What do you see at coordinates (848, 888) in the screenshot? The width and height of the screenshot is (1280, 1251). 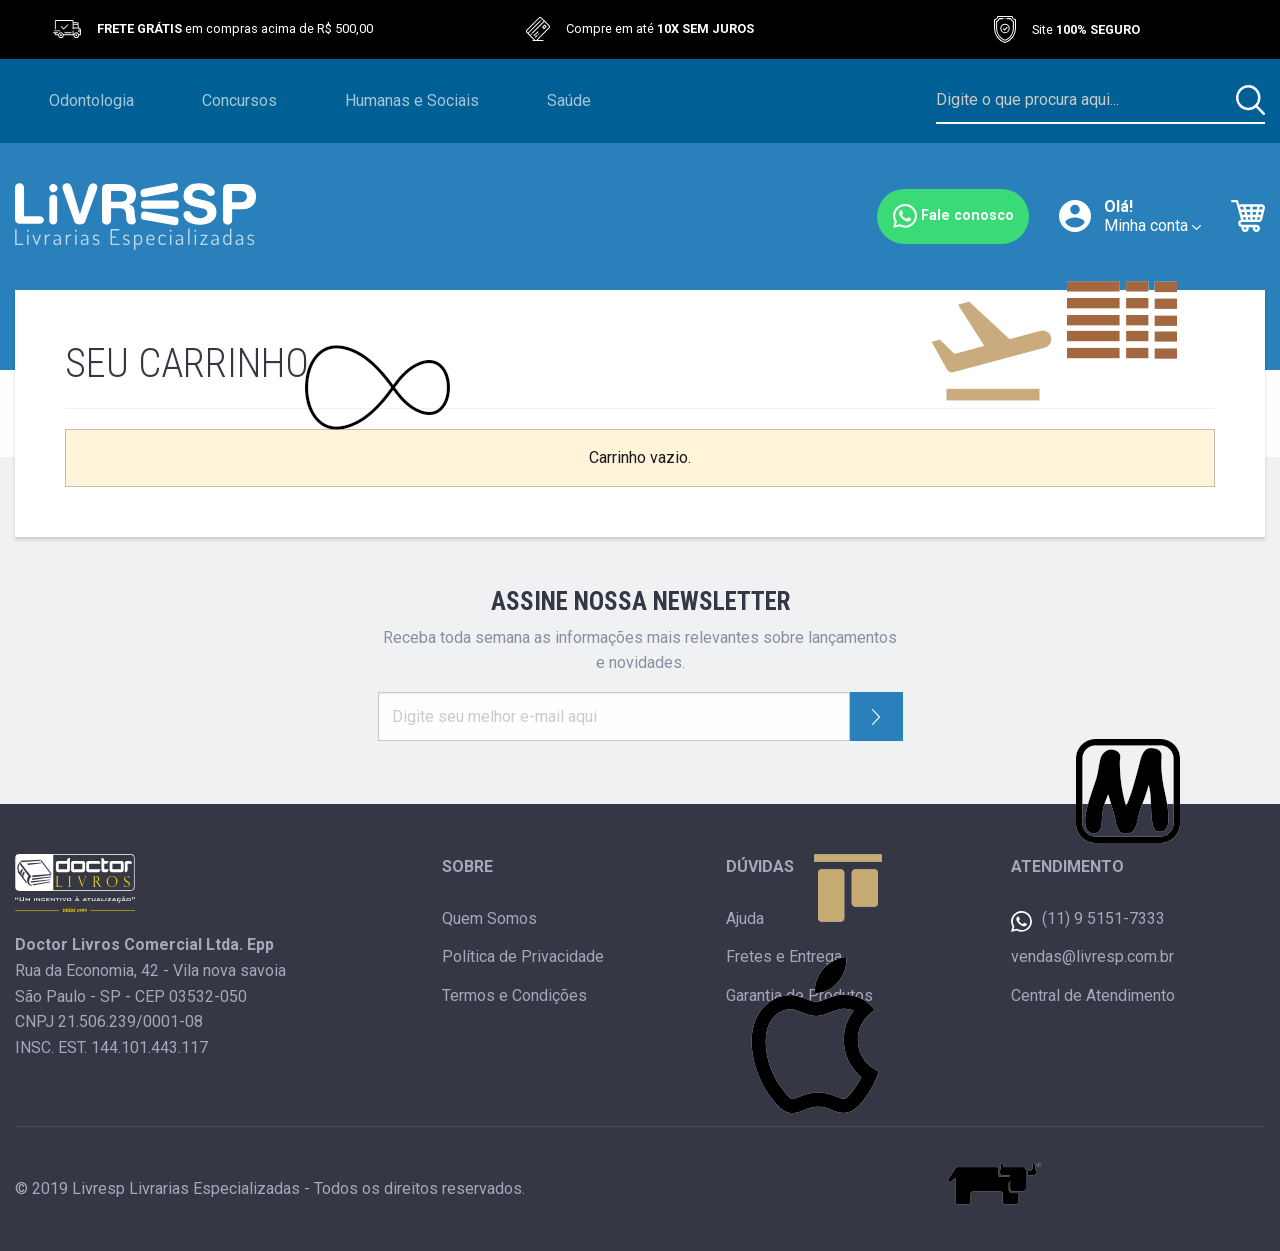 I see `align items to the top of the container` at bounding box center [848, 888].